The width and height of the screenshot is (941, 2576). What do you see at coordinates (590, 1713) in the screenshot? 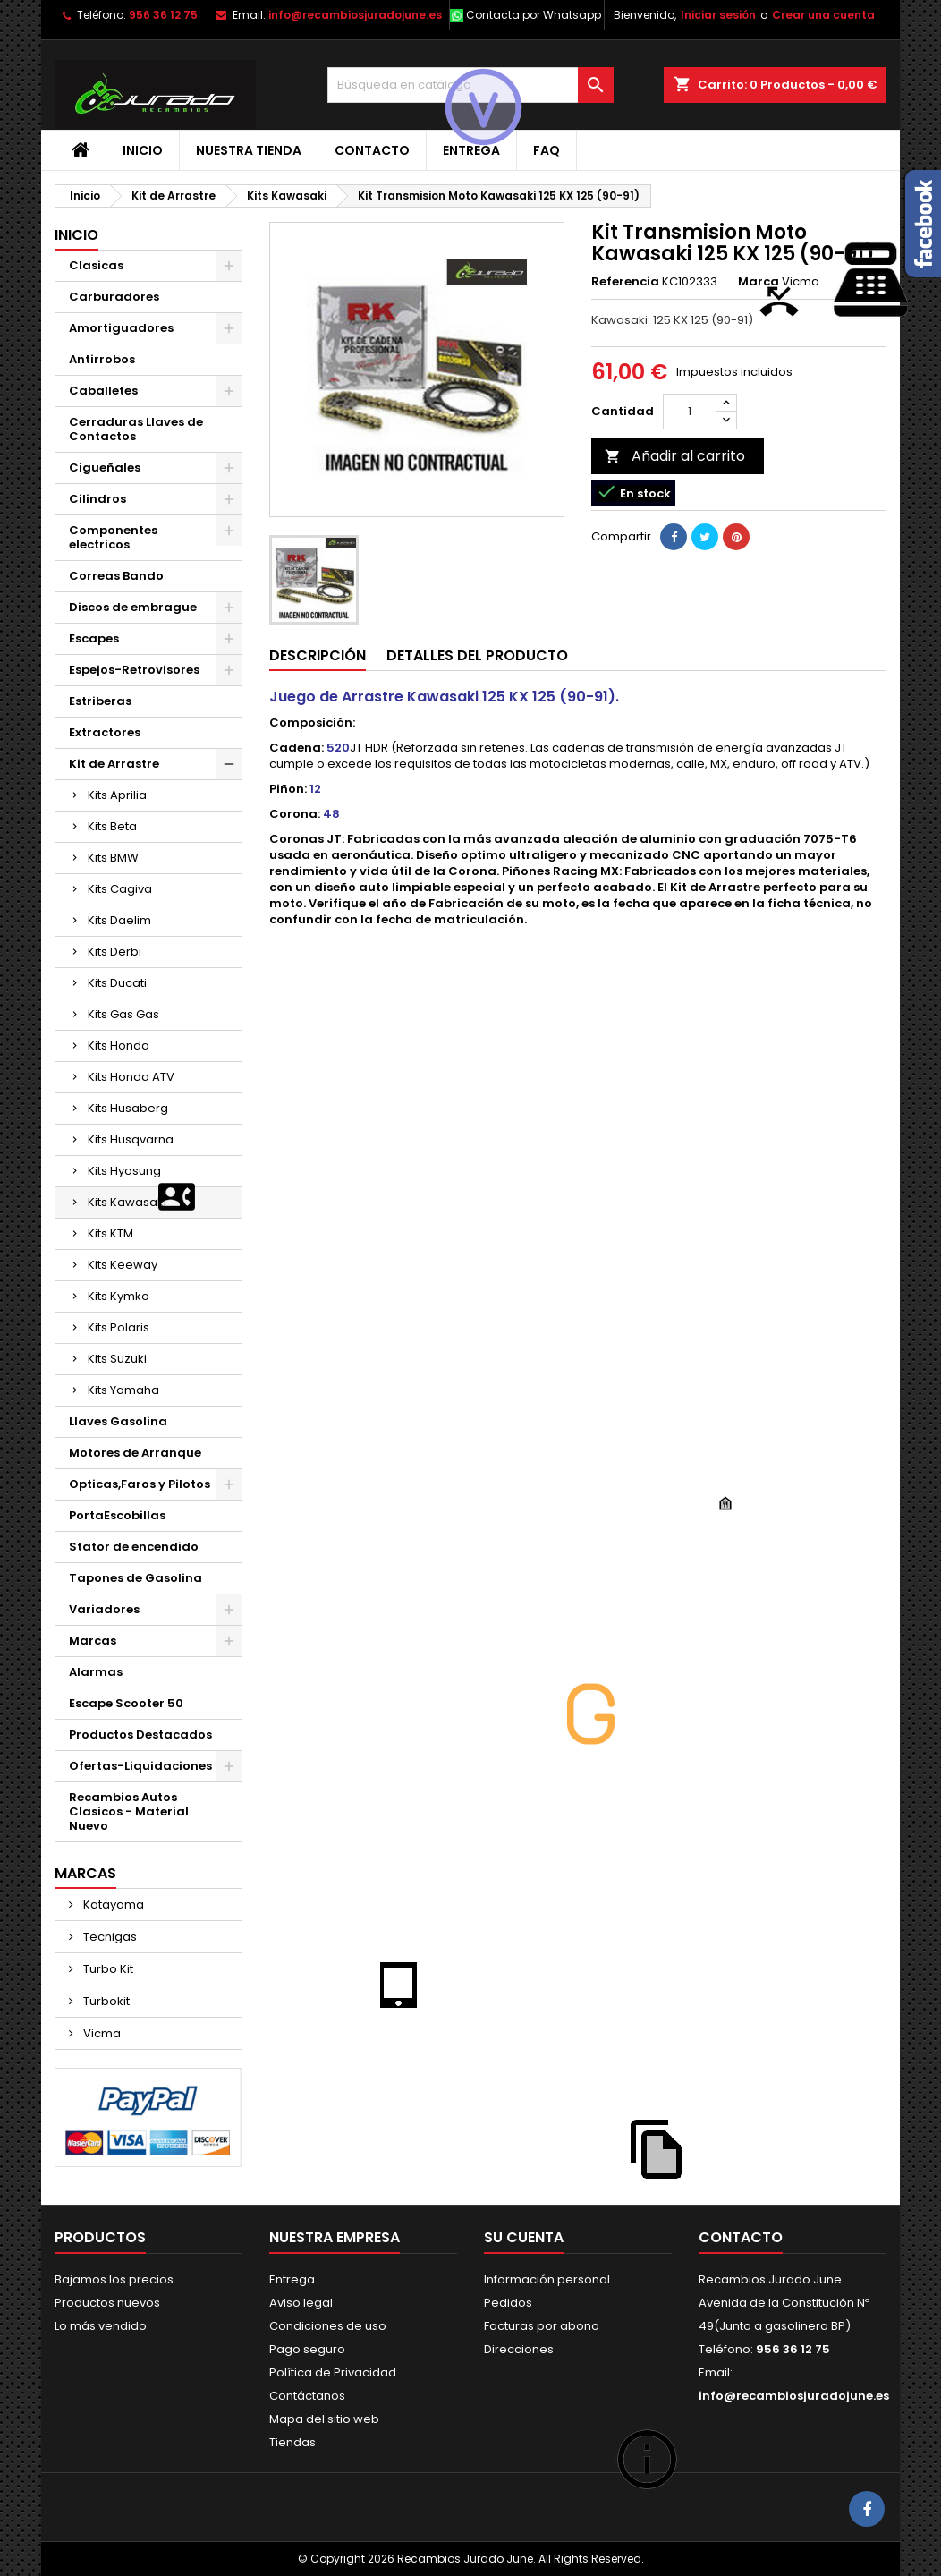
I see `represents the letter G in text or typography tools` at bounding box center [590, 1713].